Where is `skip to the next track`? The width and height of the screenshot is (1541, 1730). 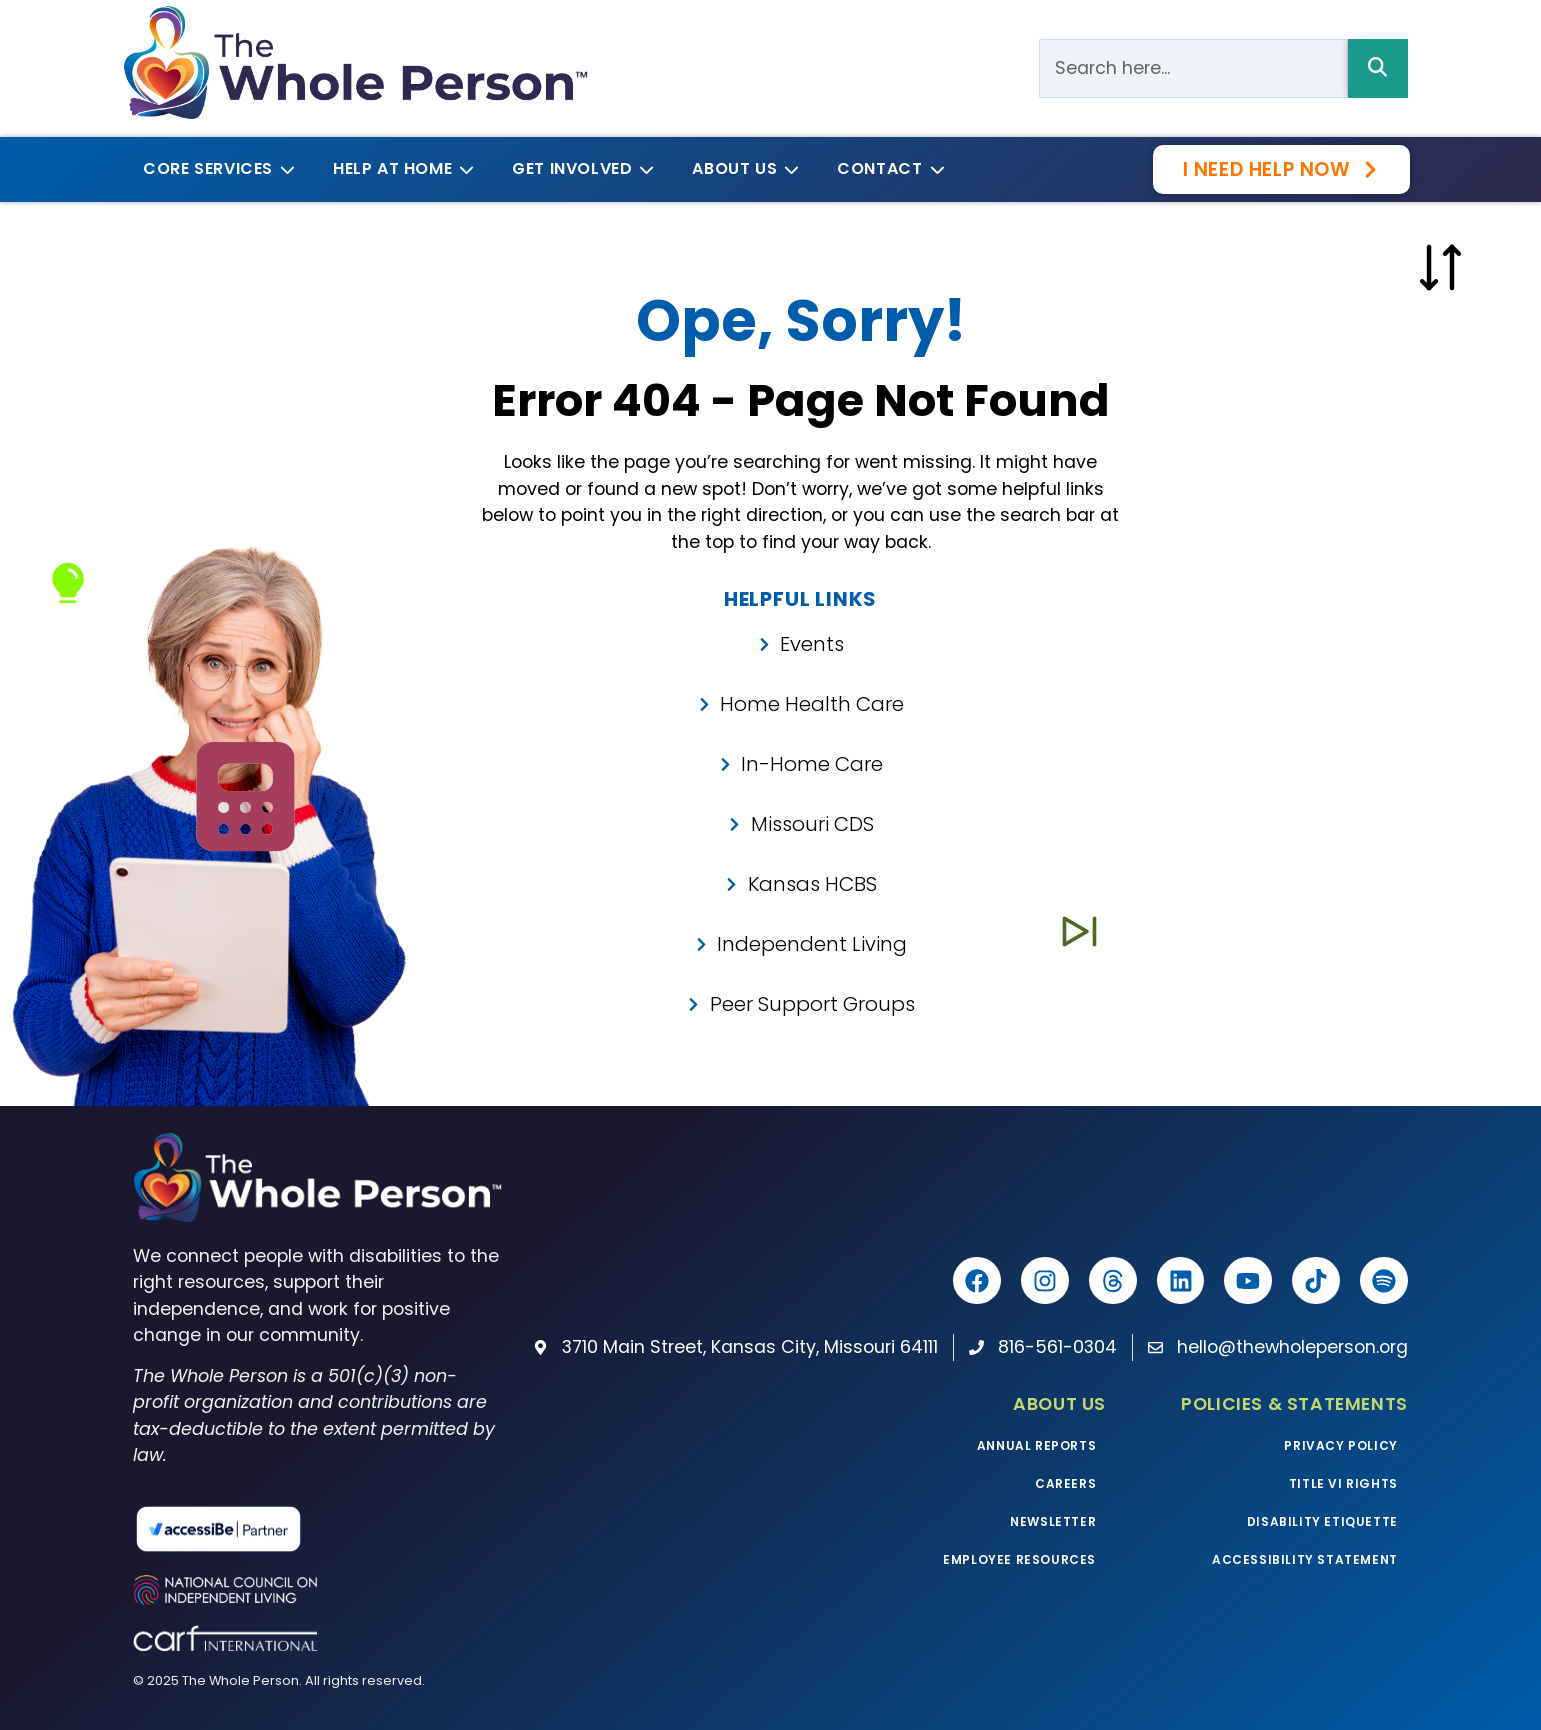
skip to the next track is located at coordinates (1079, 931).